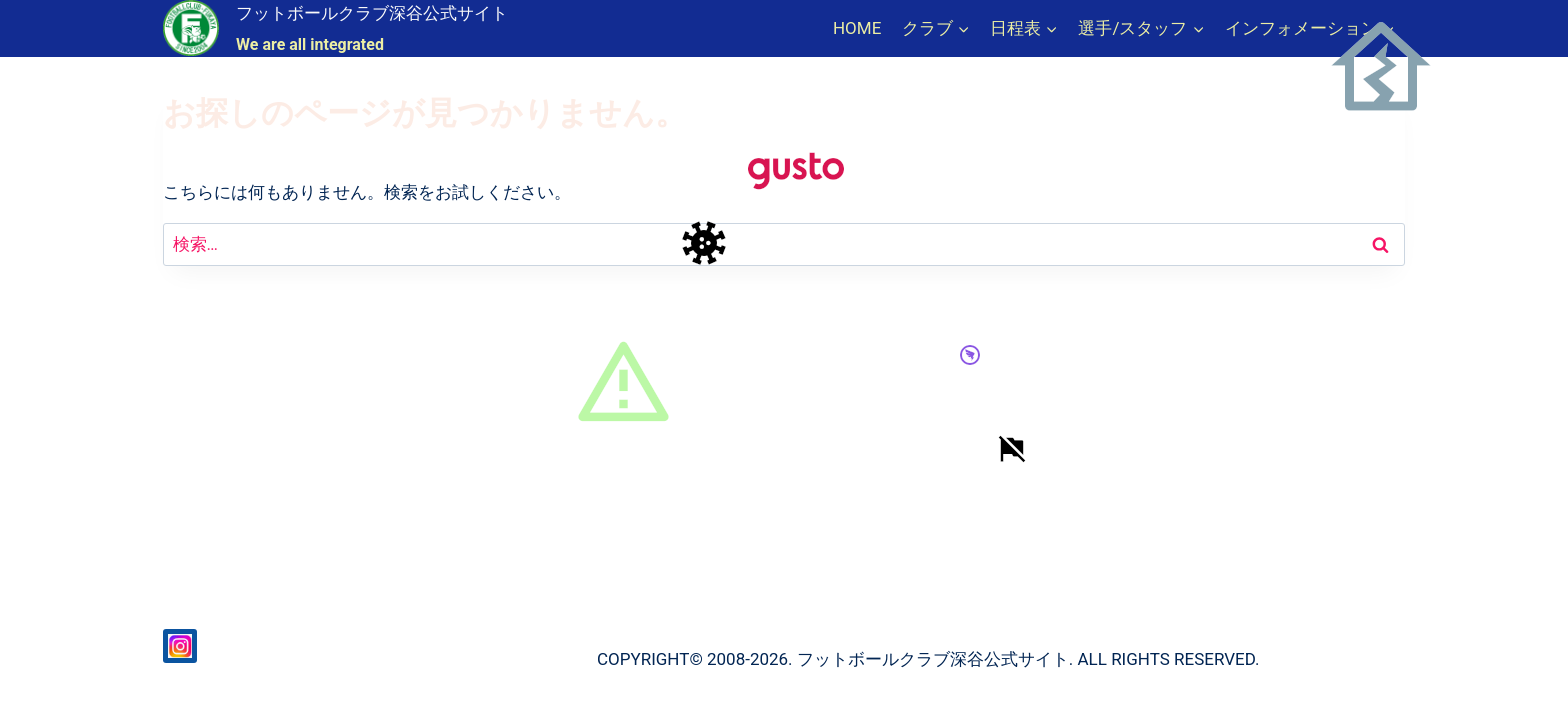  I want to click on open DingTalk app, so click(970, 355).